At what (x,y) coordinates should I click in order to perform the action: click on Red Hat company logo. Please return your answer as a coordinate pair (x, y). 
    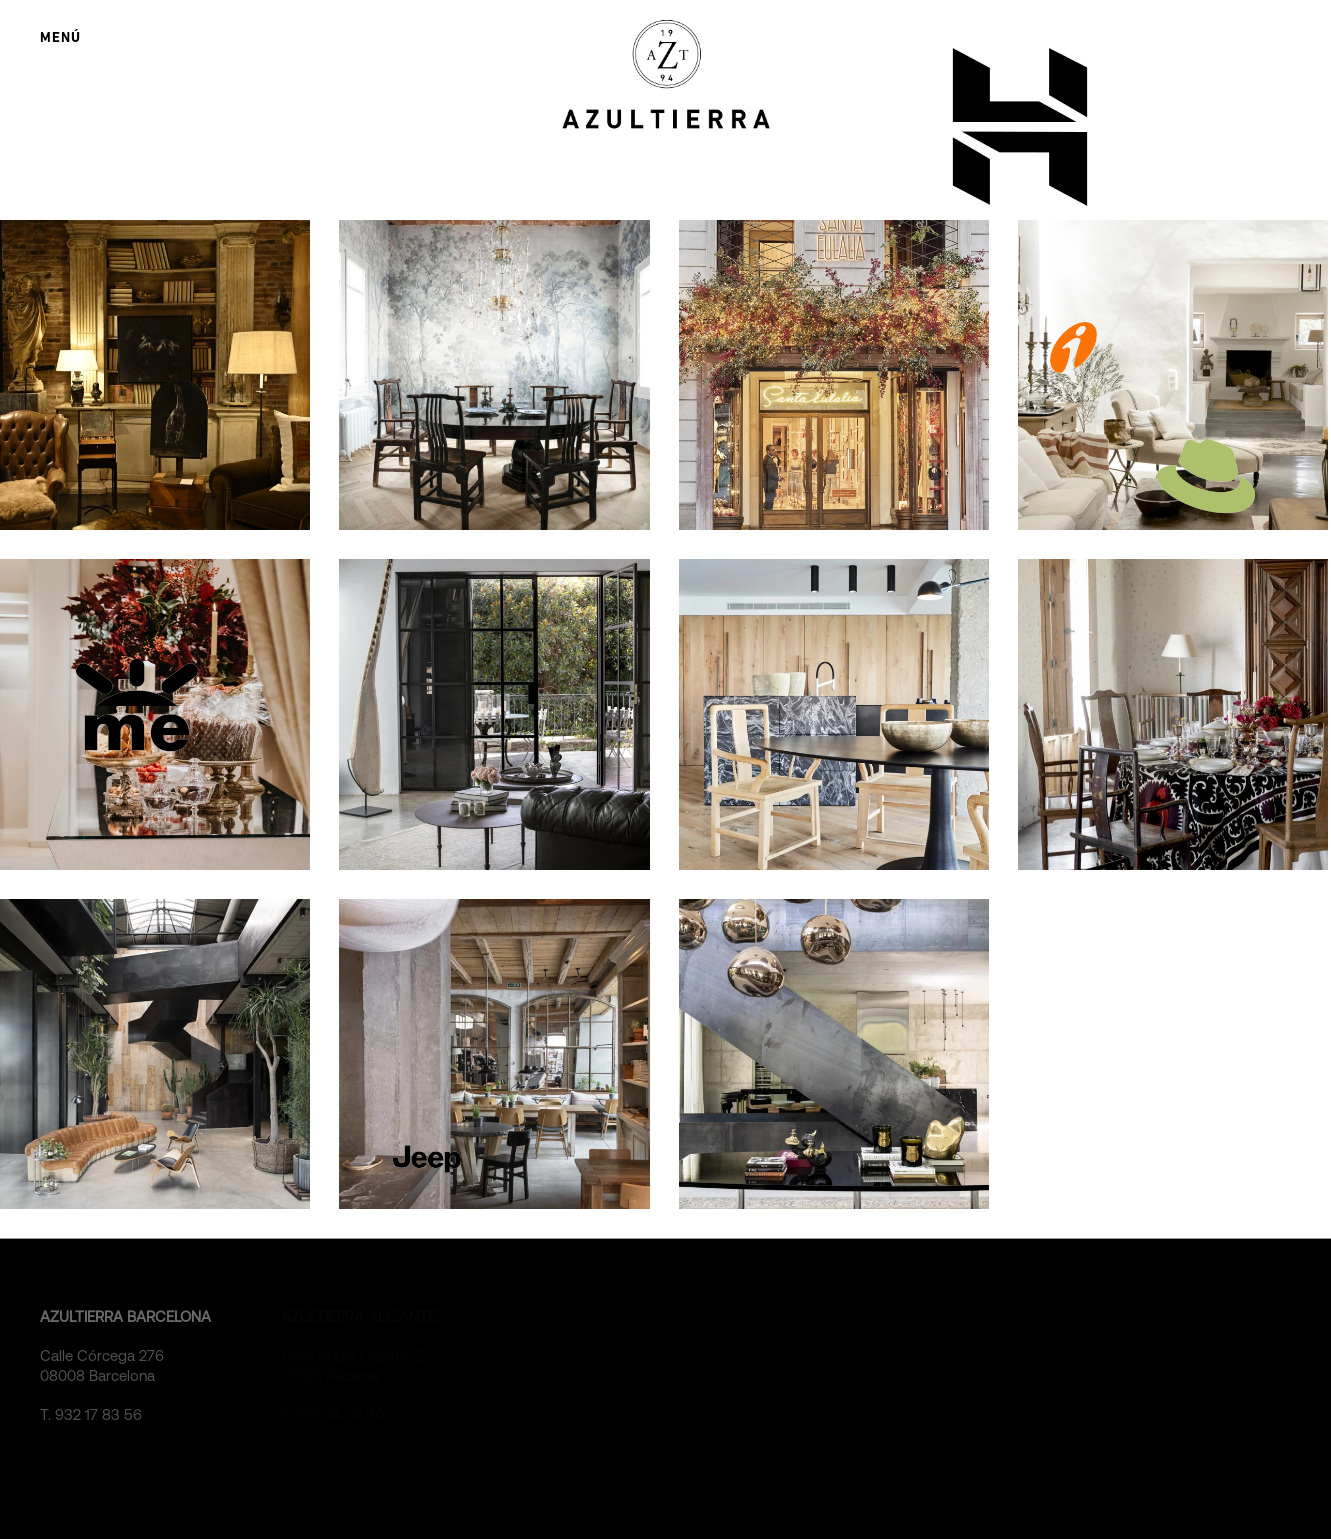
    Looking at the image, I should click on (1206, 476).